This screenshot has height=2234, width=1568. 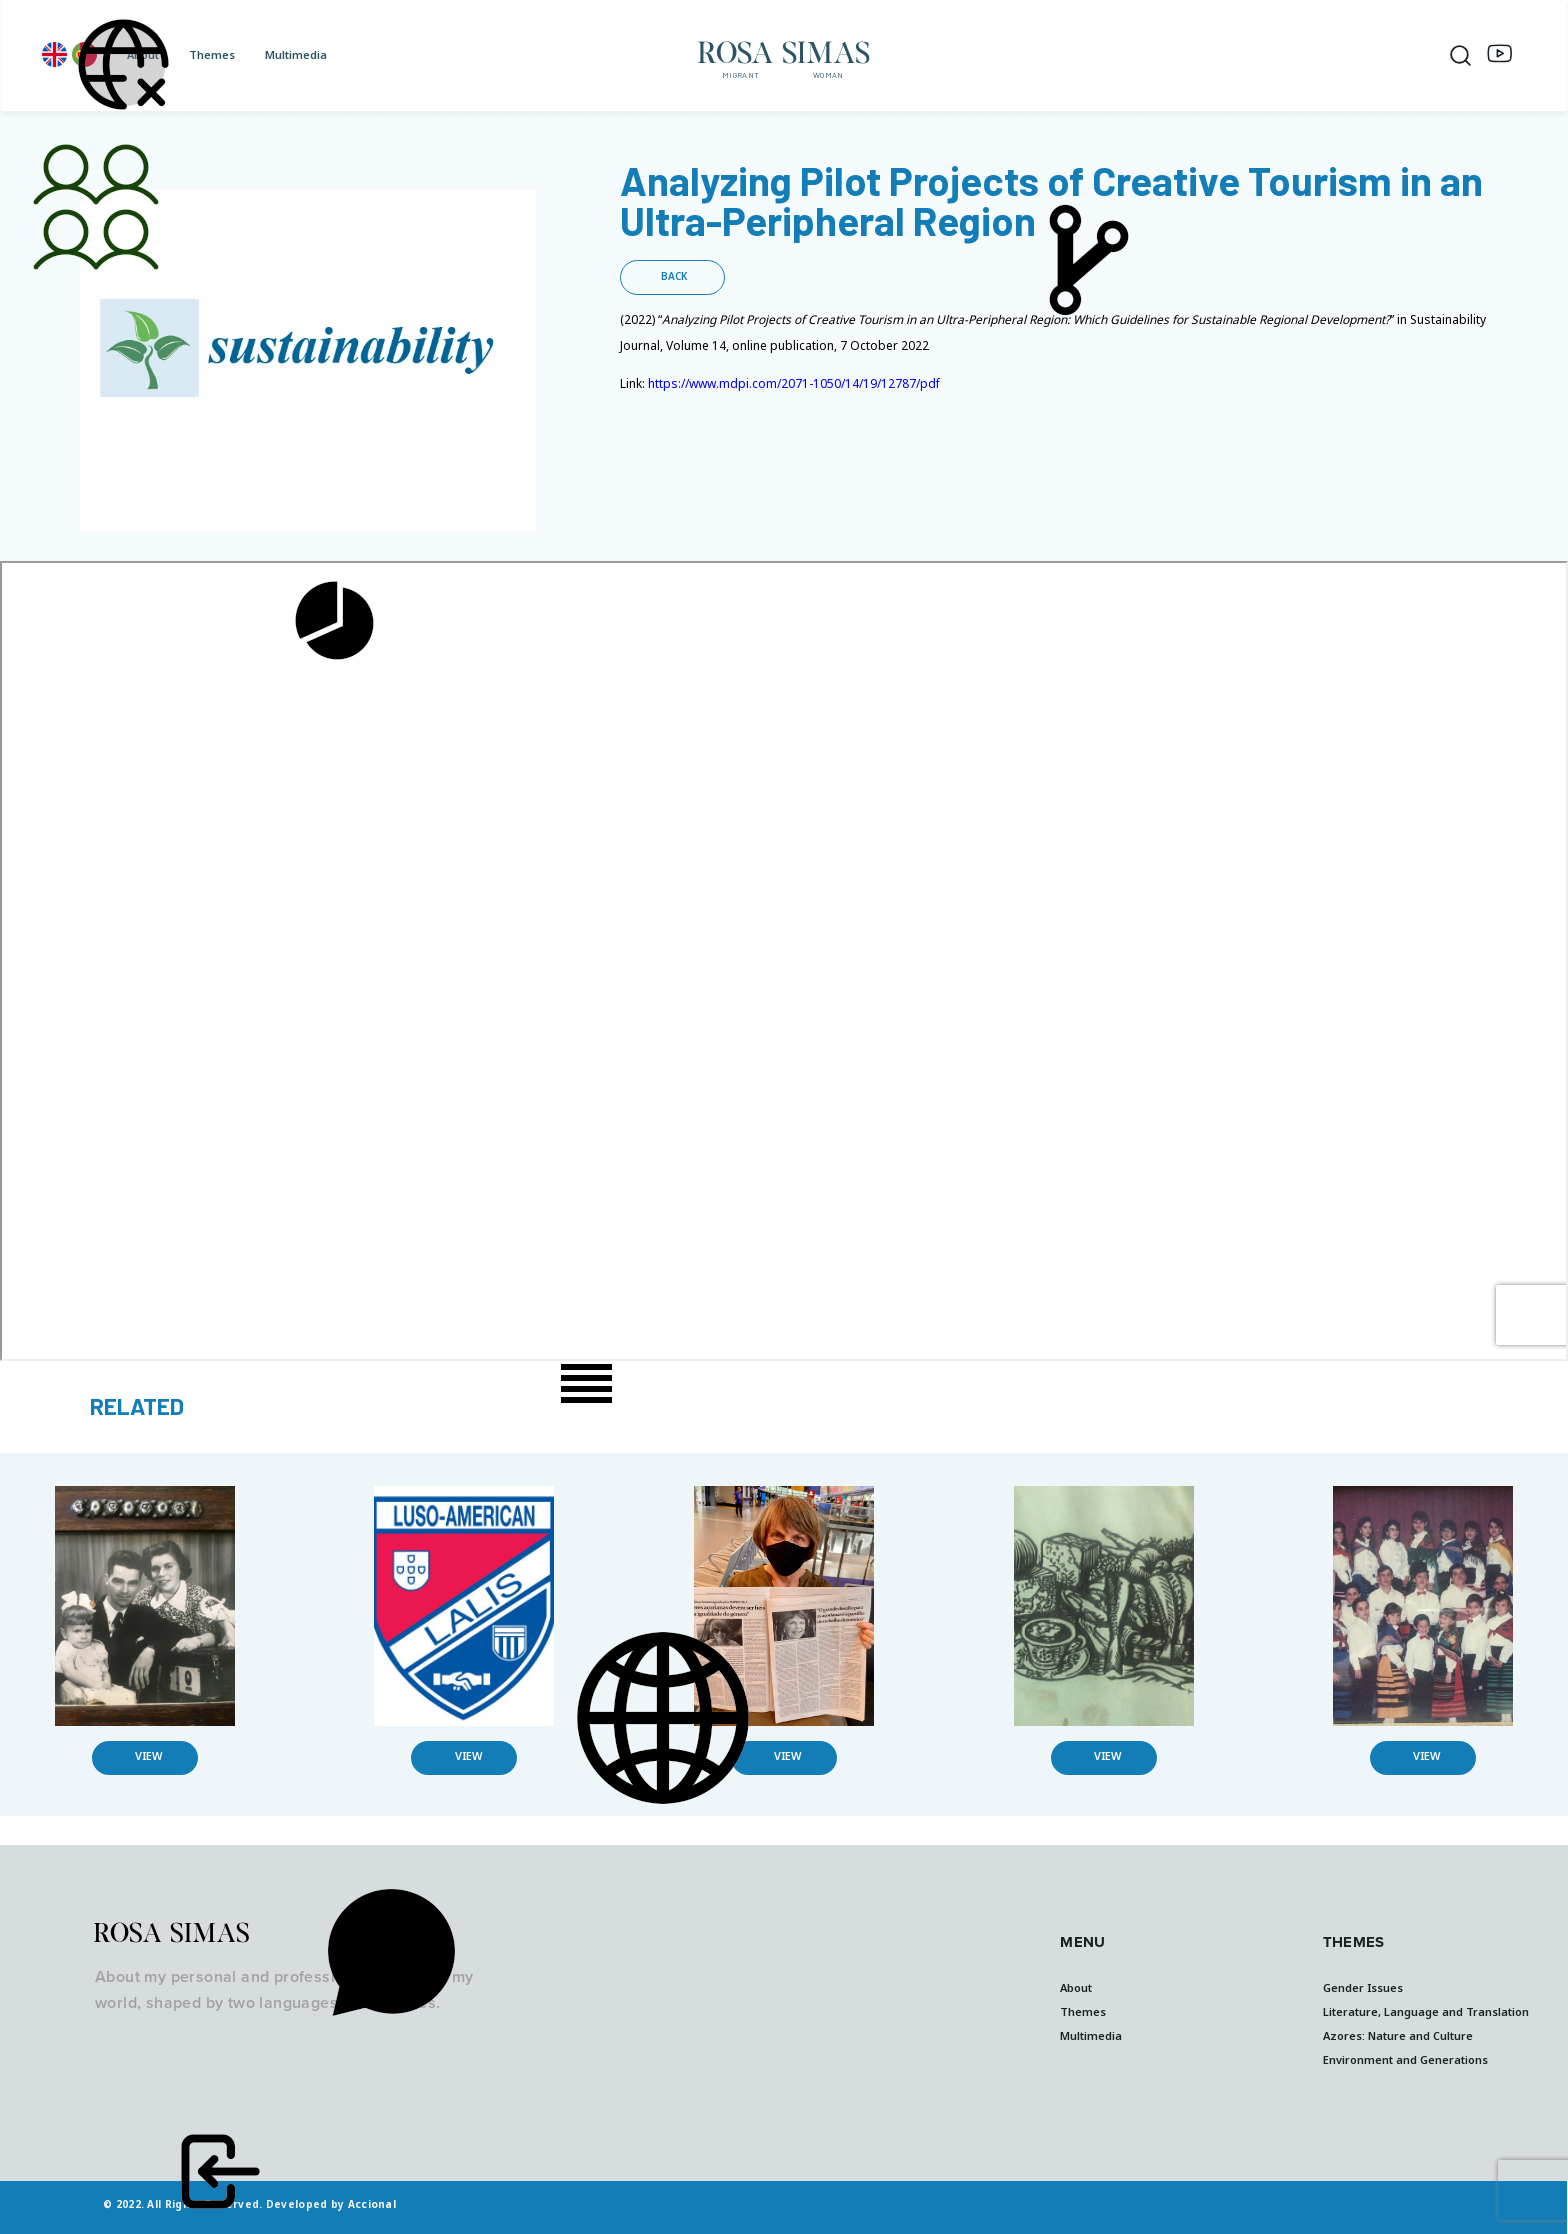 I want to click on open navigation menu, so click(x=586, y=1383).